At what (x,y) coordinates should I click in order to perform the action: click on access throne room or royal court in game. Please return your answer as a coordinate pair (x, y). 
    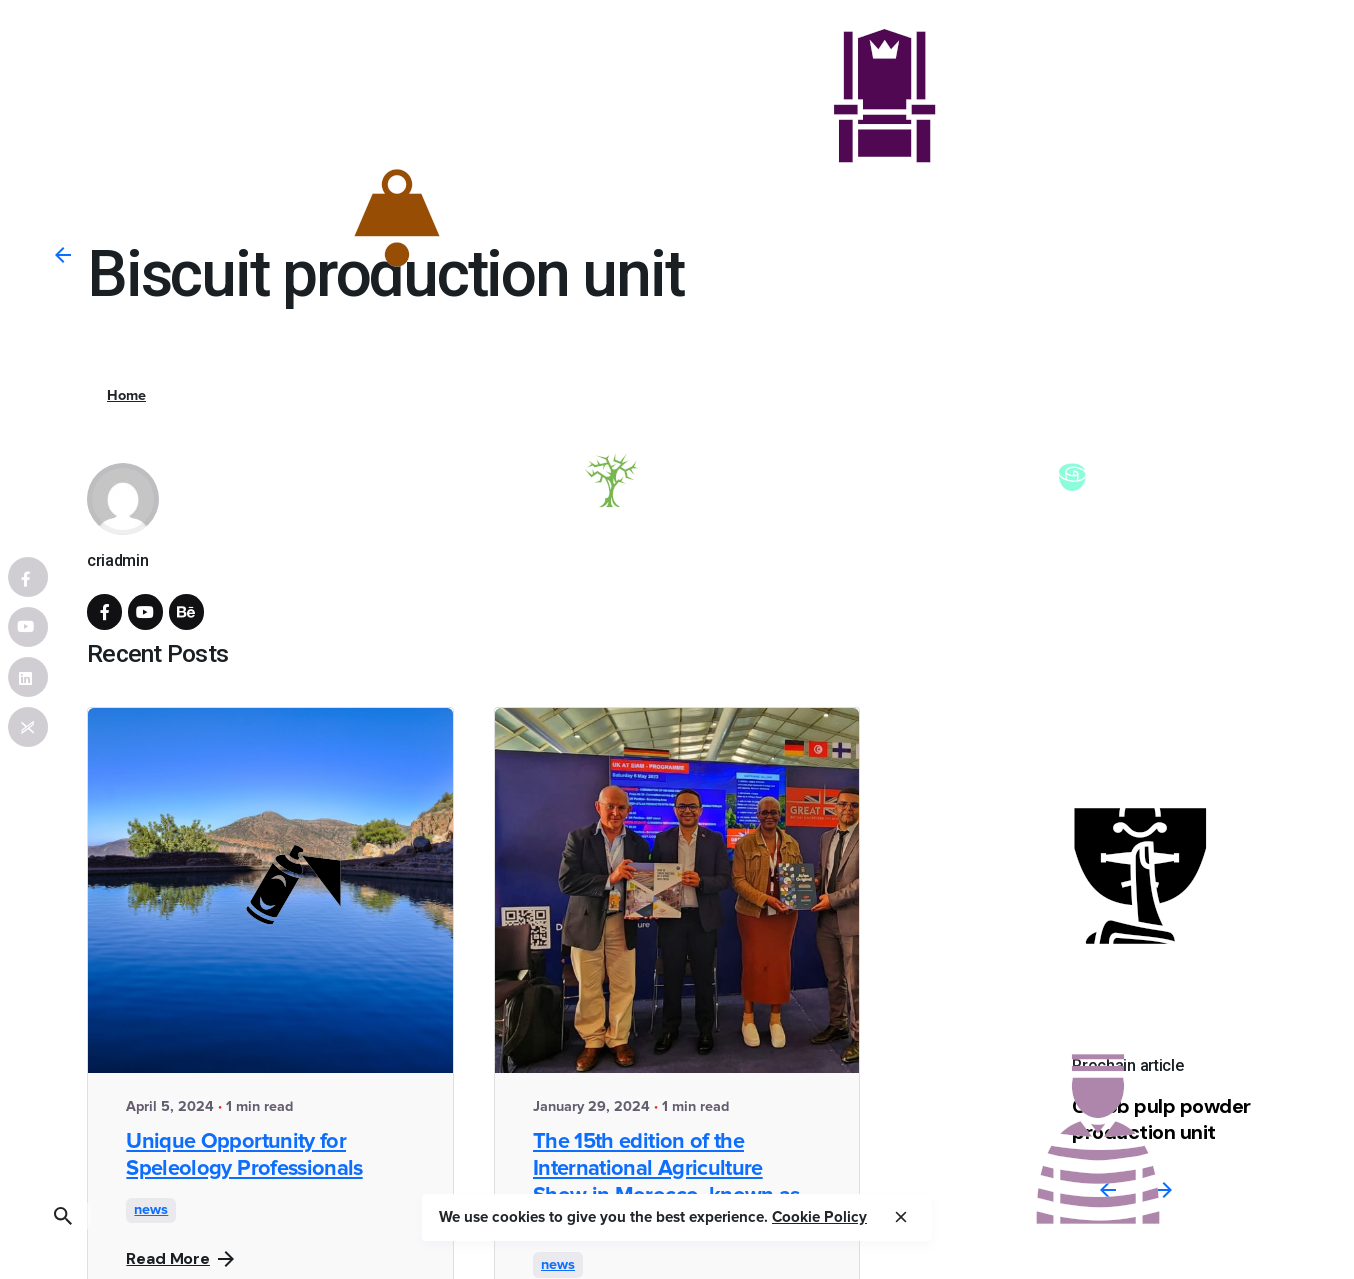
    Looking at the image, I should click on (884, 95).